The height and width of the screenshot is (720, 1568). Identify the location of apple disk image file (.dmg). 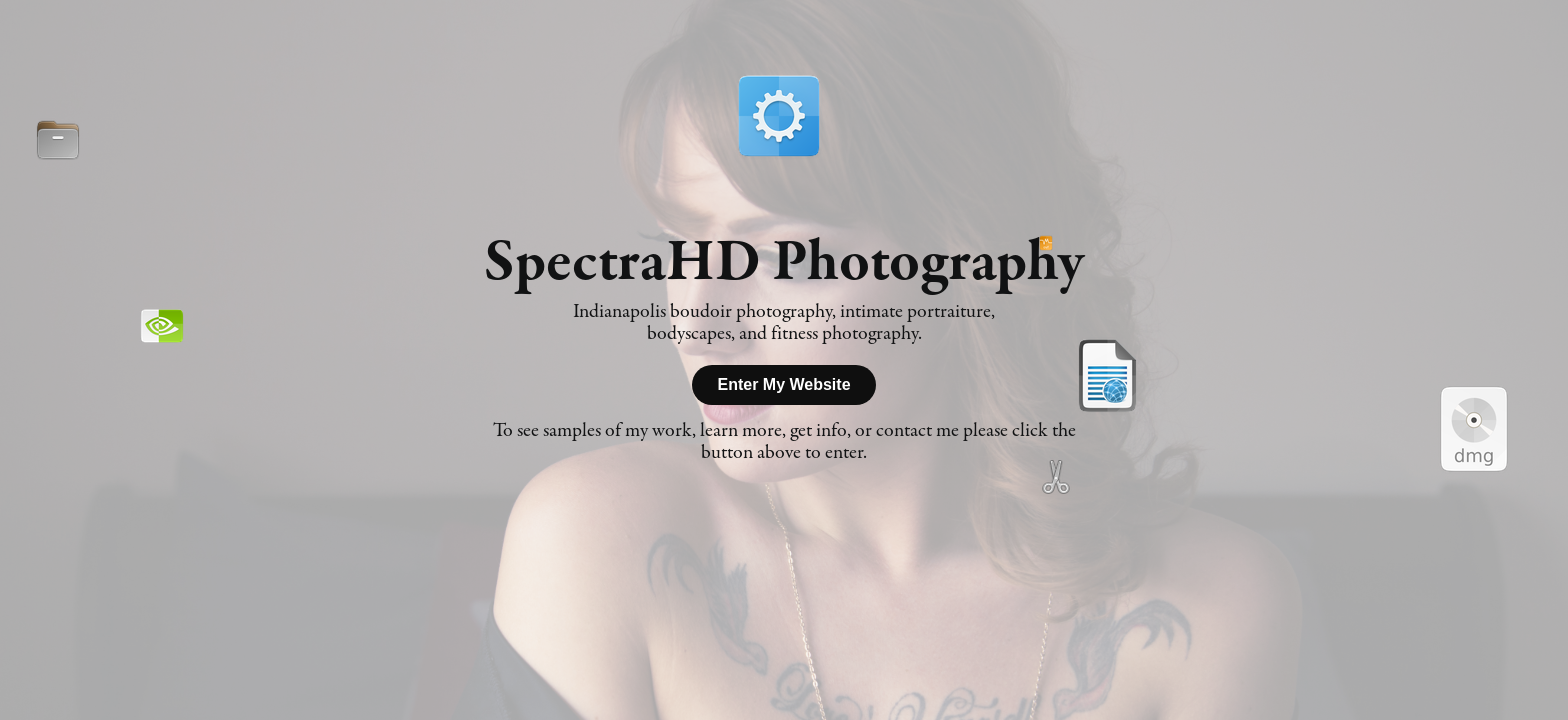
(1474, 429).